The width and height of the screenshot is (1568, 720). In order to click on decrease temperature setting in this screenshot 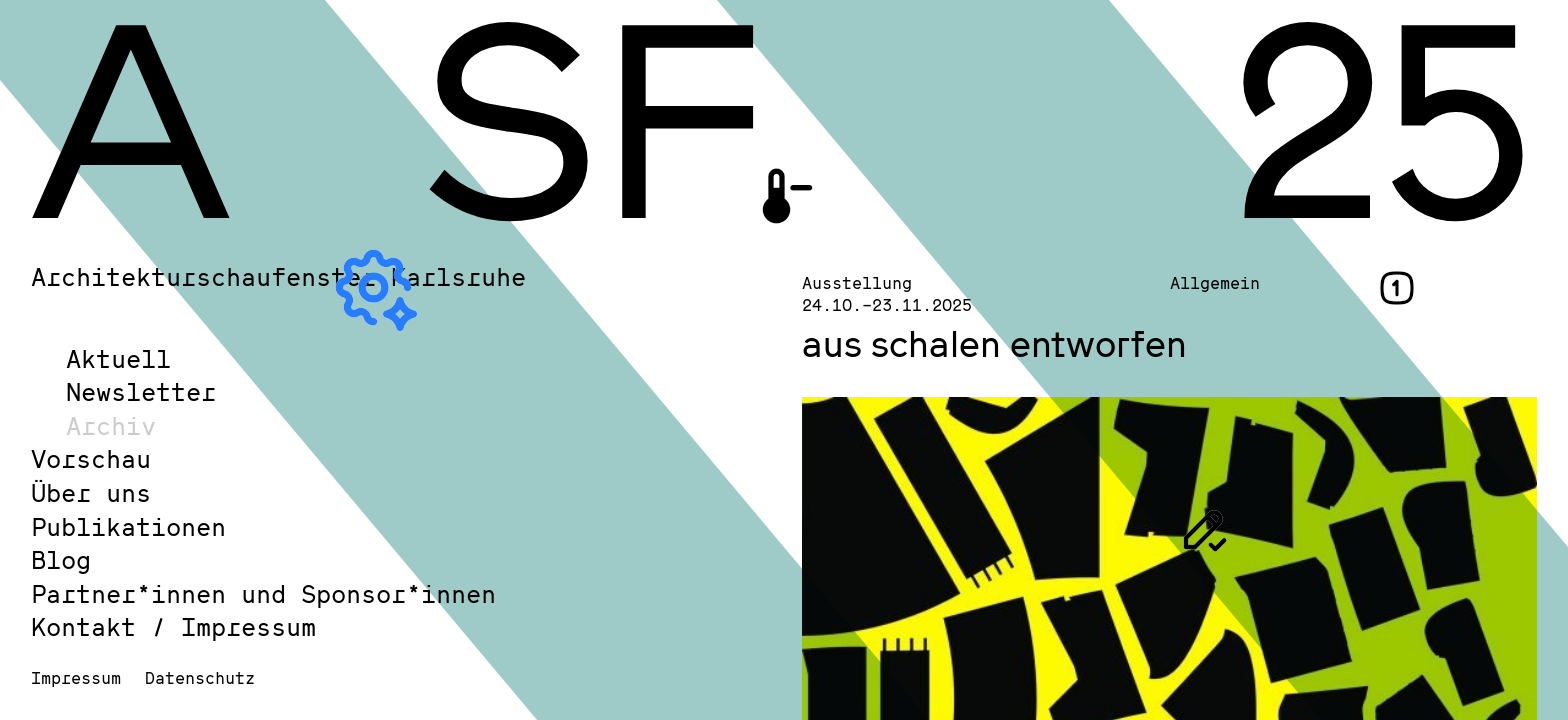, I will do `click(782, 196)`.